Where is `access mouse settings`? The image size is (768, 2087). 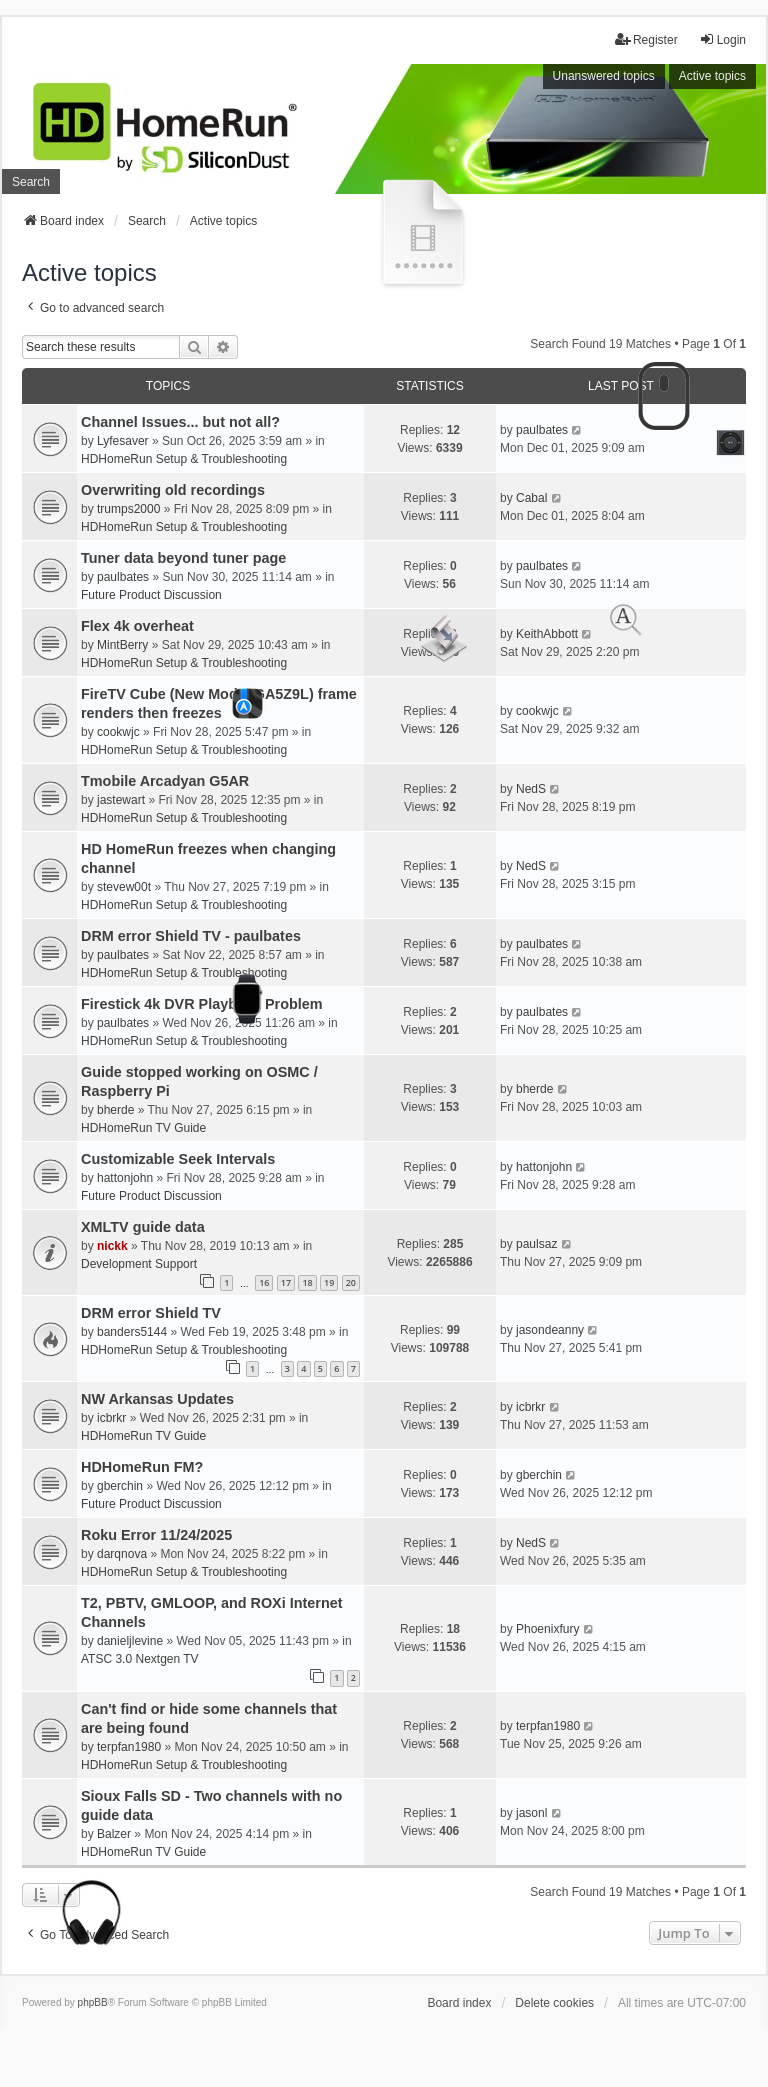
access mouse settings is located at coordinates (664, 396).